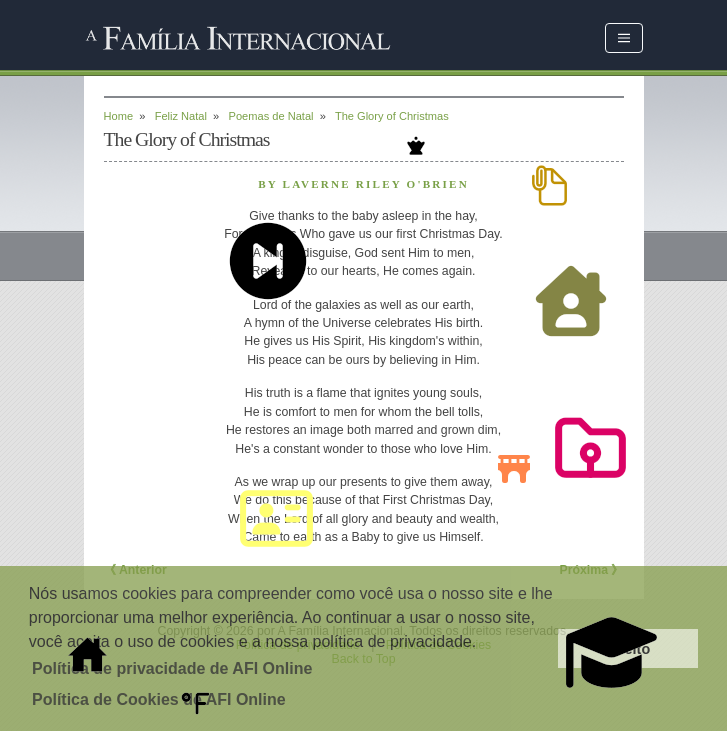  Describe the element at coordinates (87, 654) in the screenshot. I see `navigate to the home screen` at that location.